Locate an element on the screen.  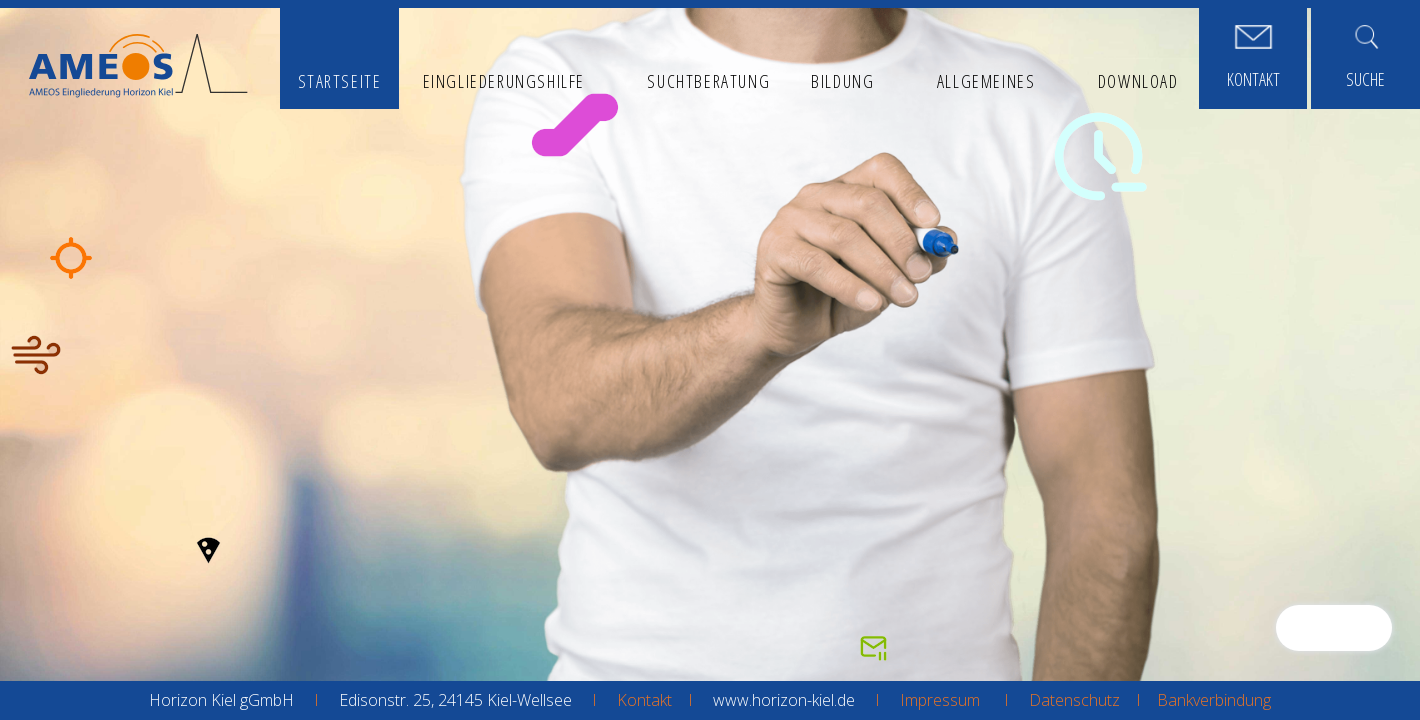
remove time or reduce duration is located at coordinates (1098, 156).